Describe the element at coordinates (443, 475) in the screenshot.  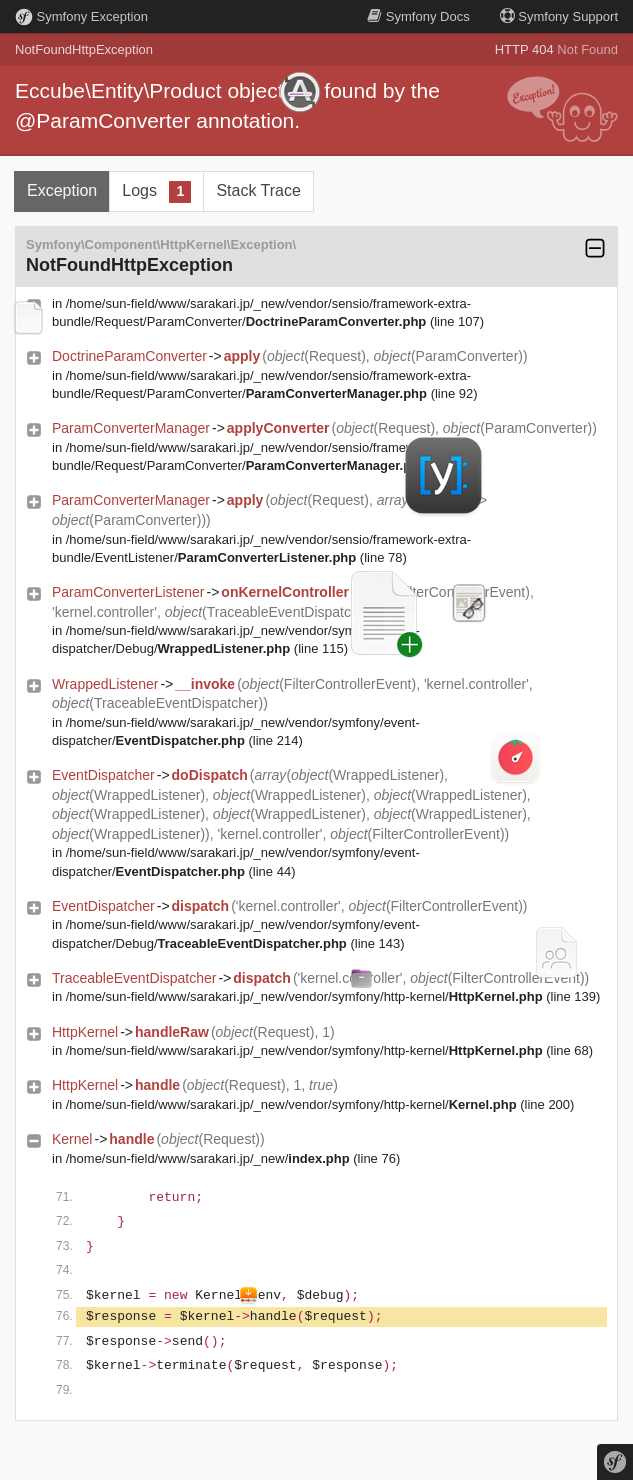
I see `launch ipython interactive python shell` at that location.